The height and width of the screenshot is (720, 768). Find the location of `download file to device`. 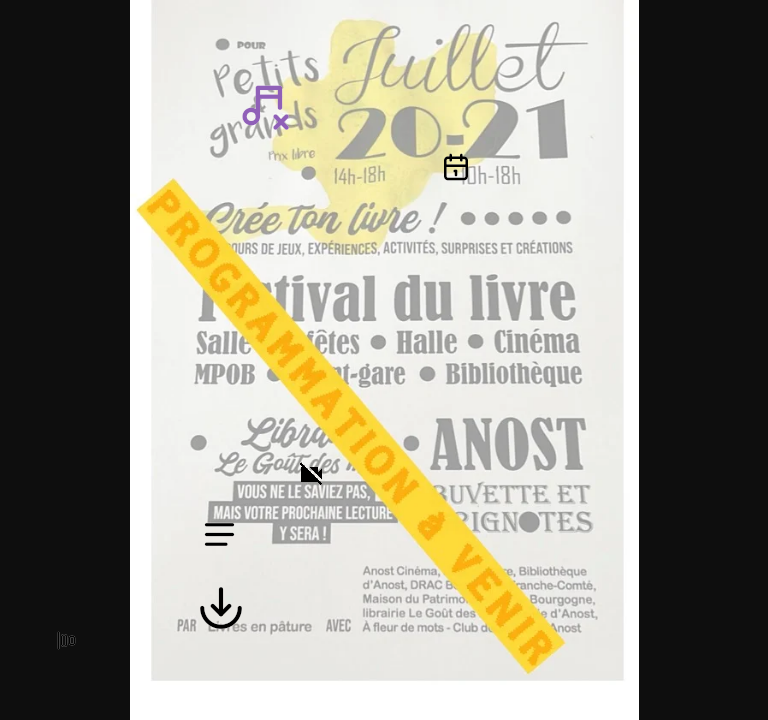

download file to device is located at coordinates (221, 608).